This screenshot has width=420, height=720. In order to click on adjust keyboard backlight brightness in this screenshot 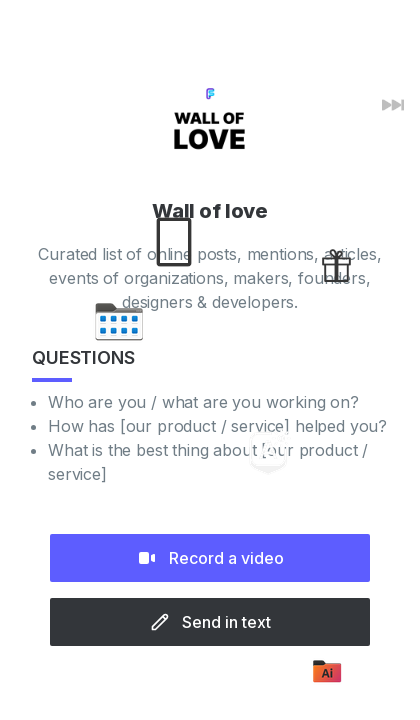, I will do `click(270, 452)`.